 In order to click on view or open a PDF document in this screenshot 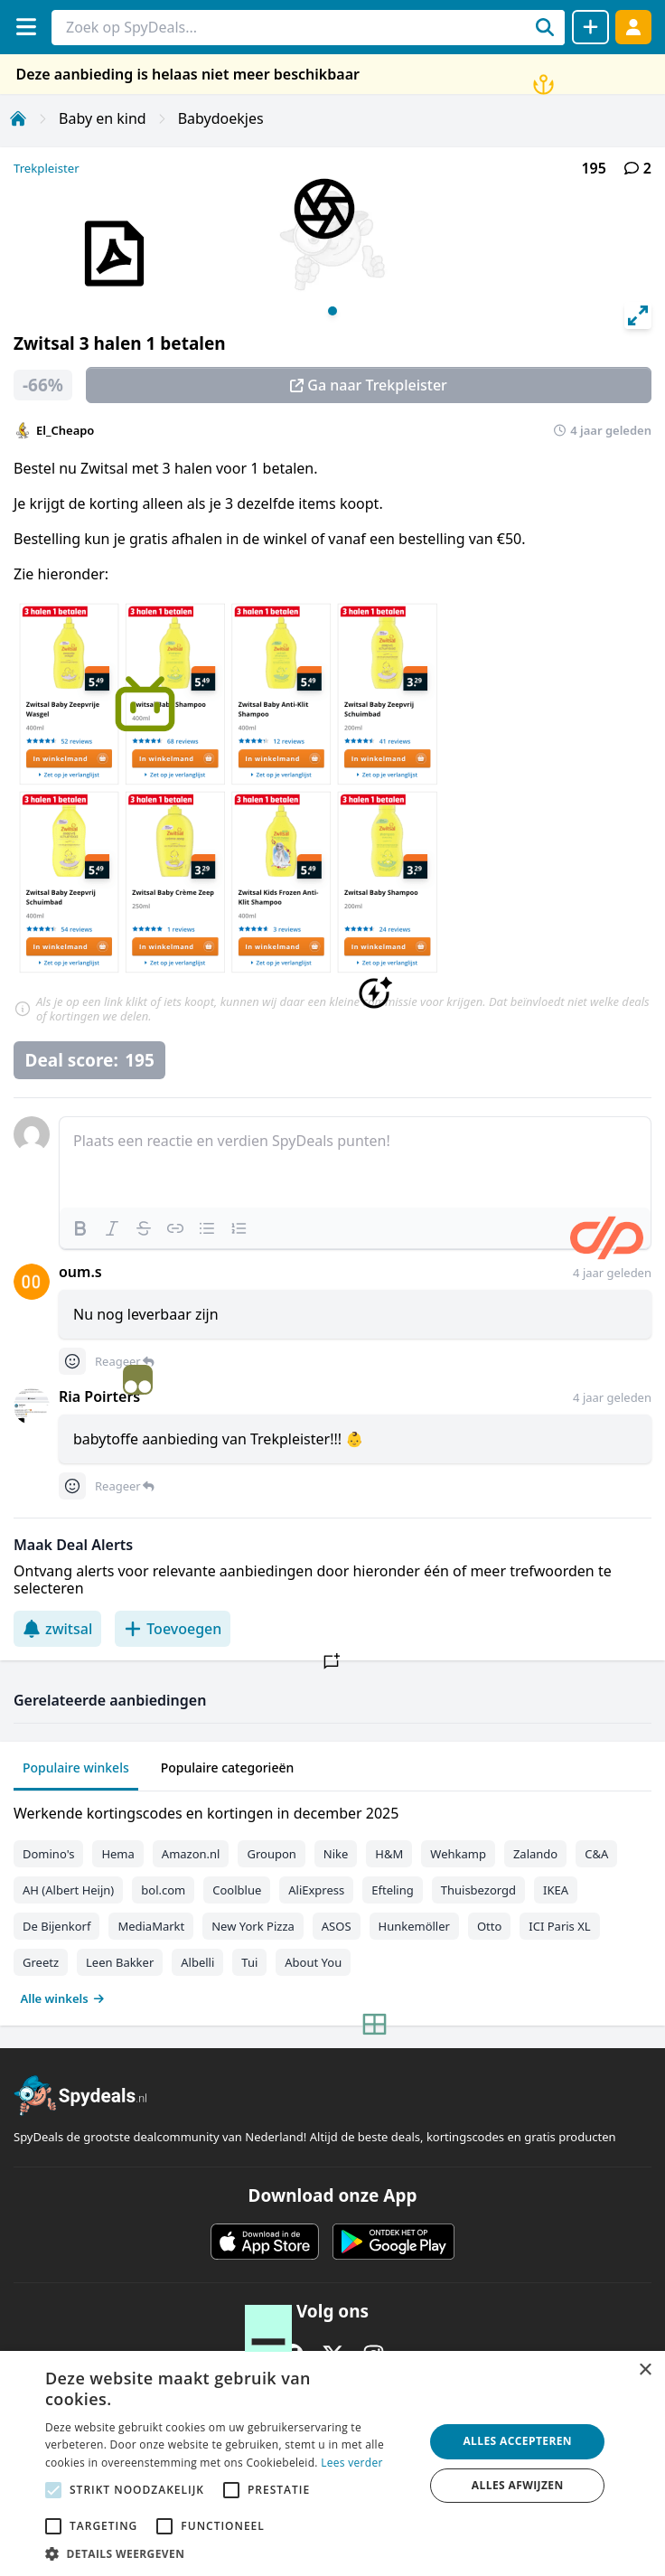, I will do `click(114, 253)`.